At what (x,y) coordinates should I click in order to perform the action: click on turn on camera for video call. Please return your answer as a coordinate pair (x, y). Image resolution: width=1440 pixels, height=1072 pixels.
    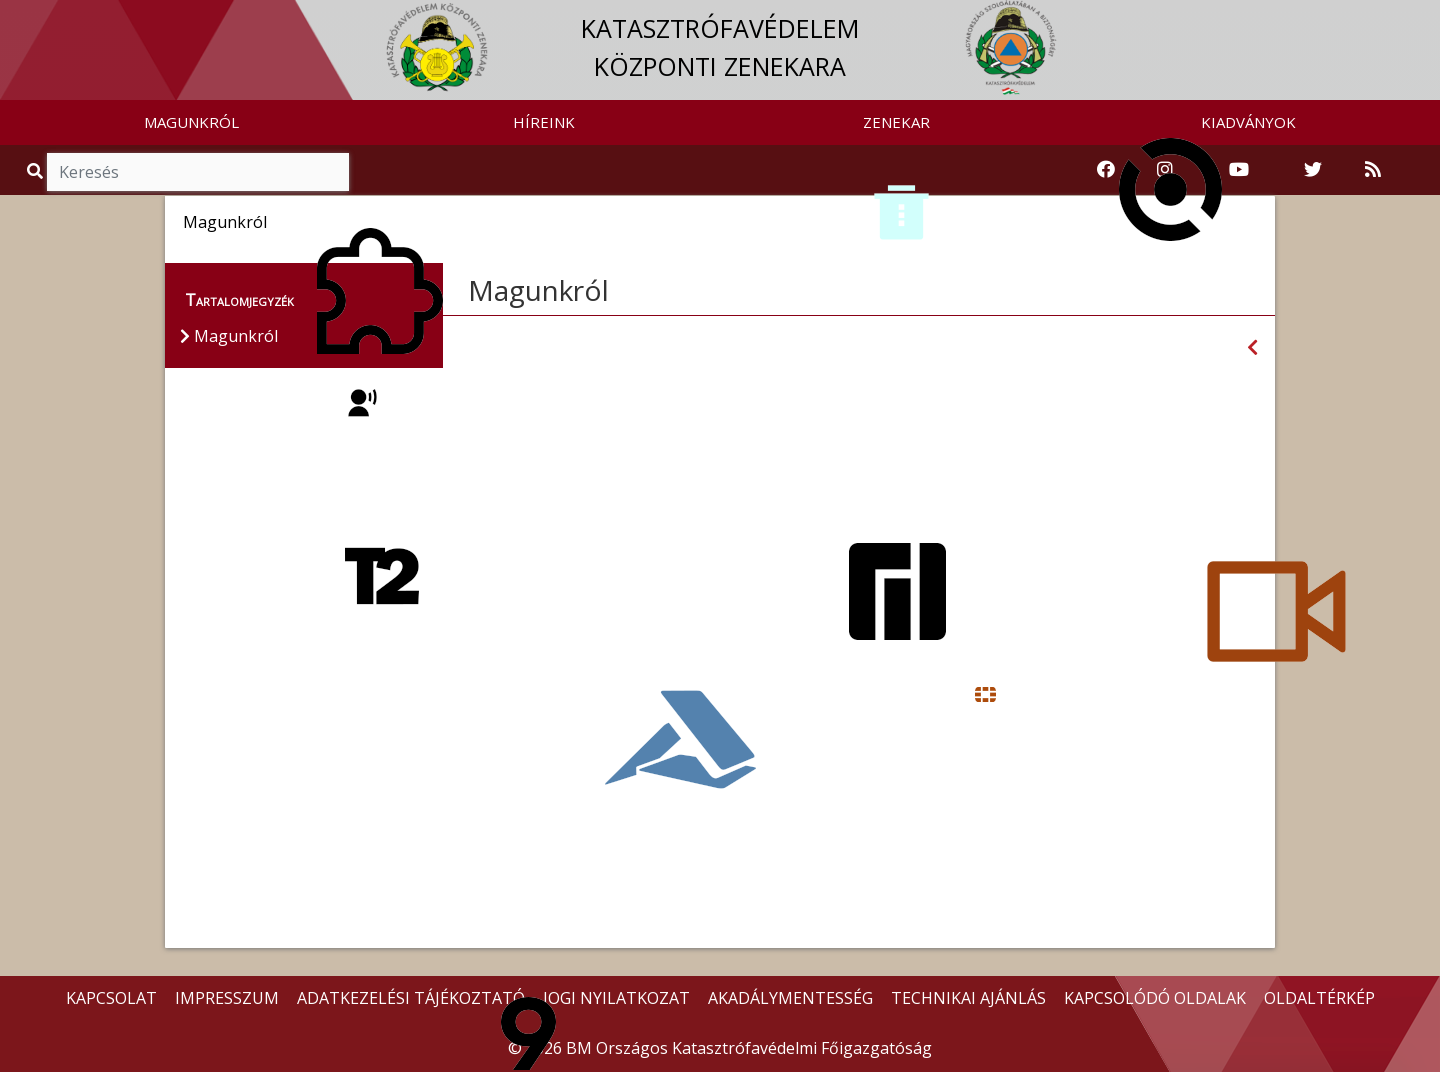
    Looking at the image, I should click on (1276, 611).